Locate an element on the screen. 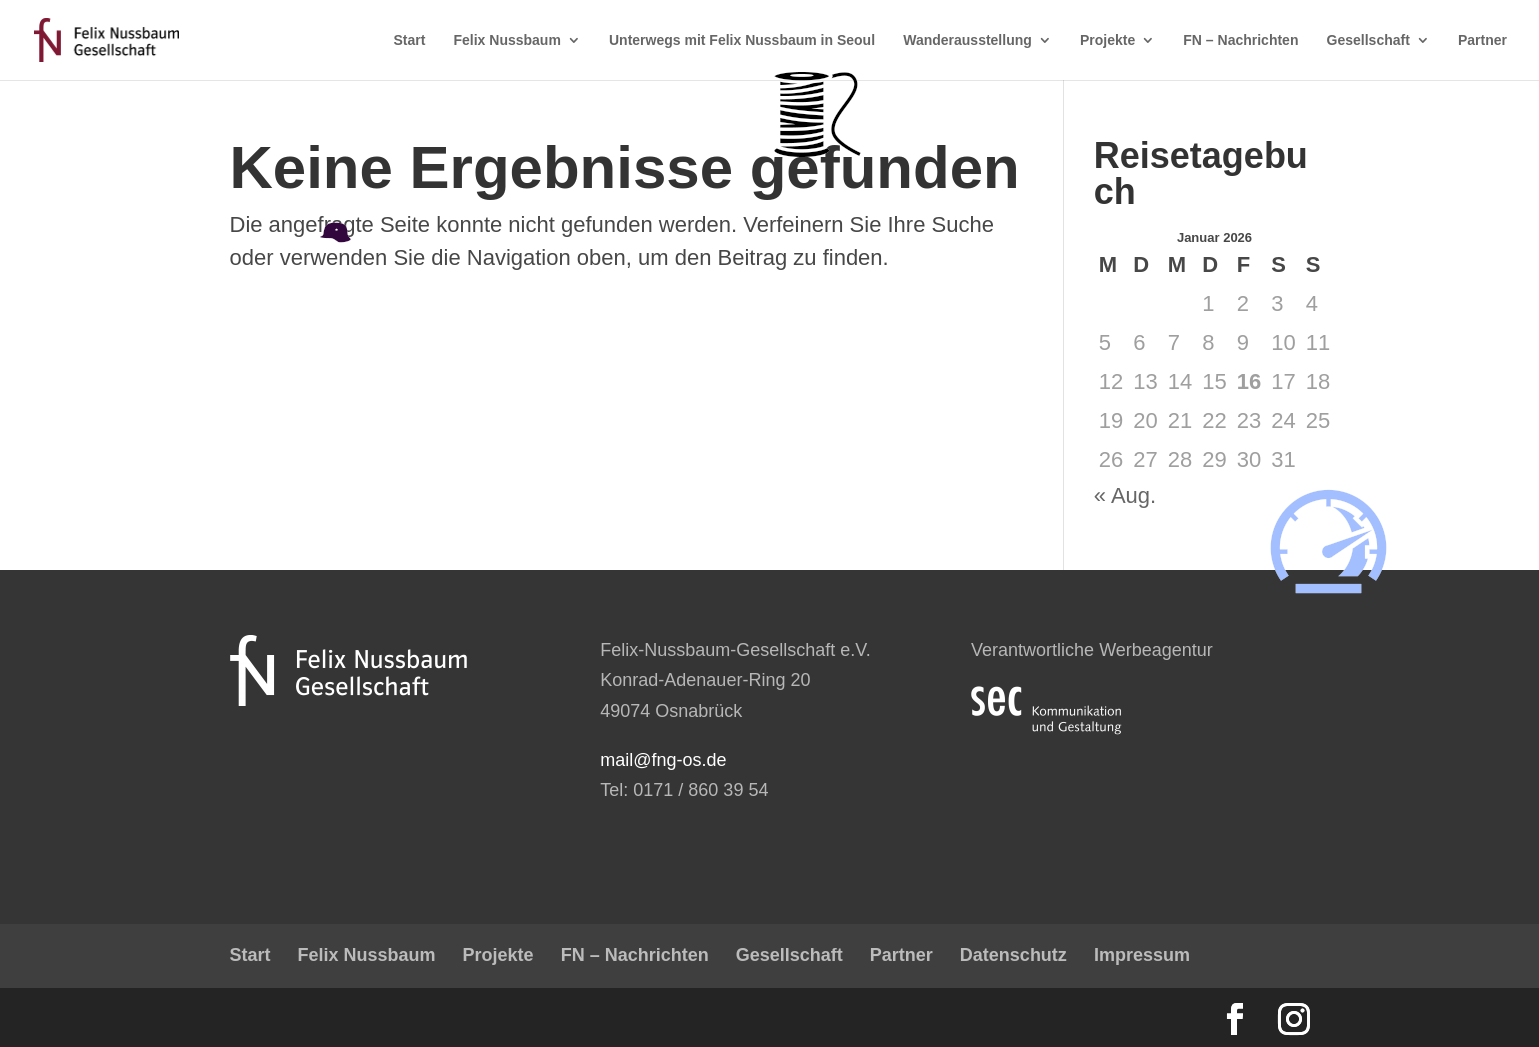  wire or cable inventory item is located at coordinates (817, 114).